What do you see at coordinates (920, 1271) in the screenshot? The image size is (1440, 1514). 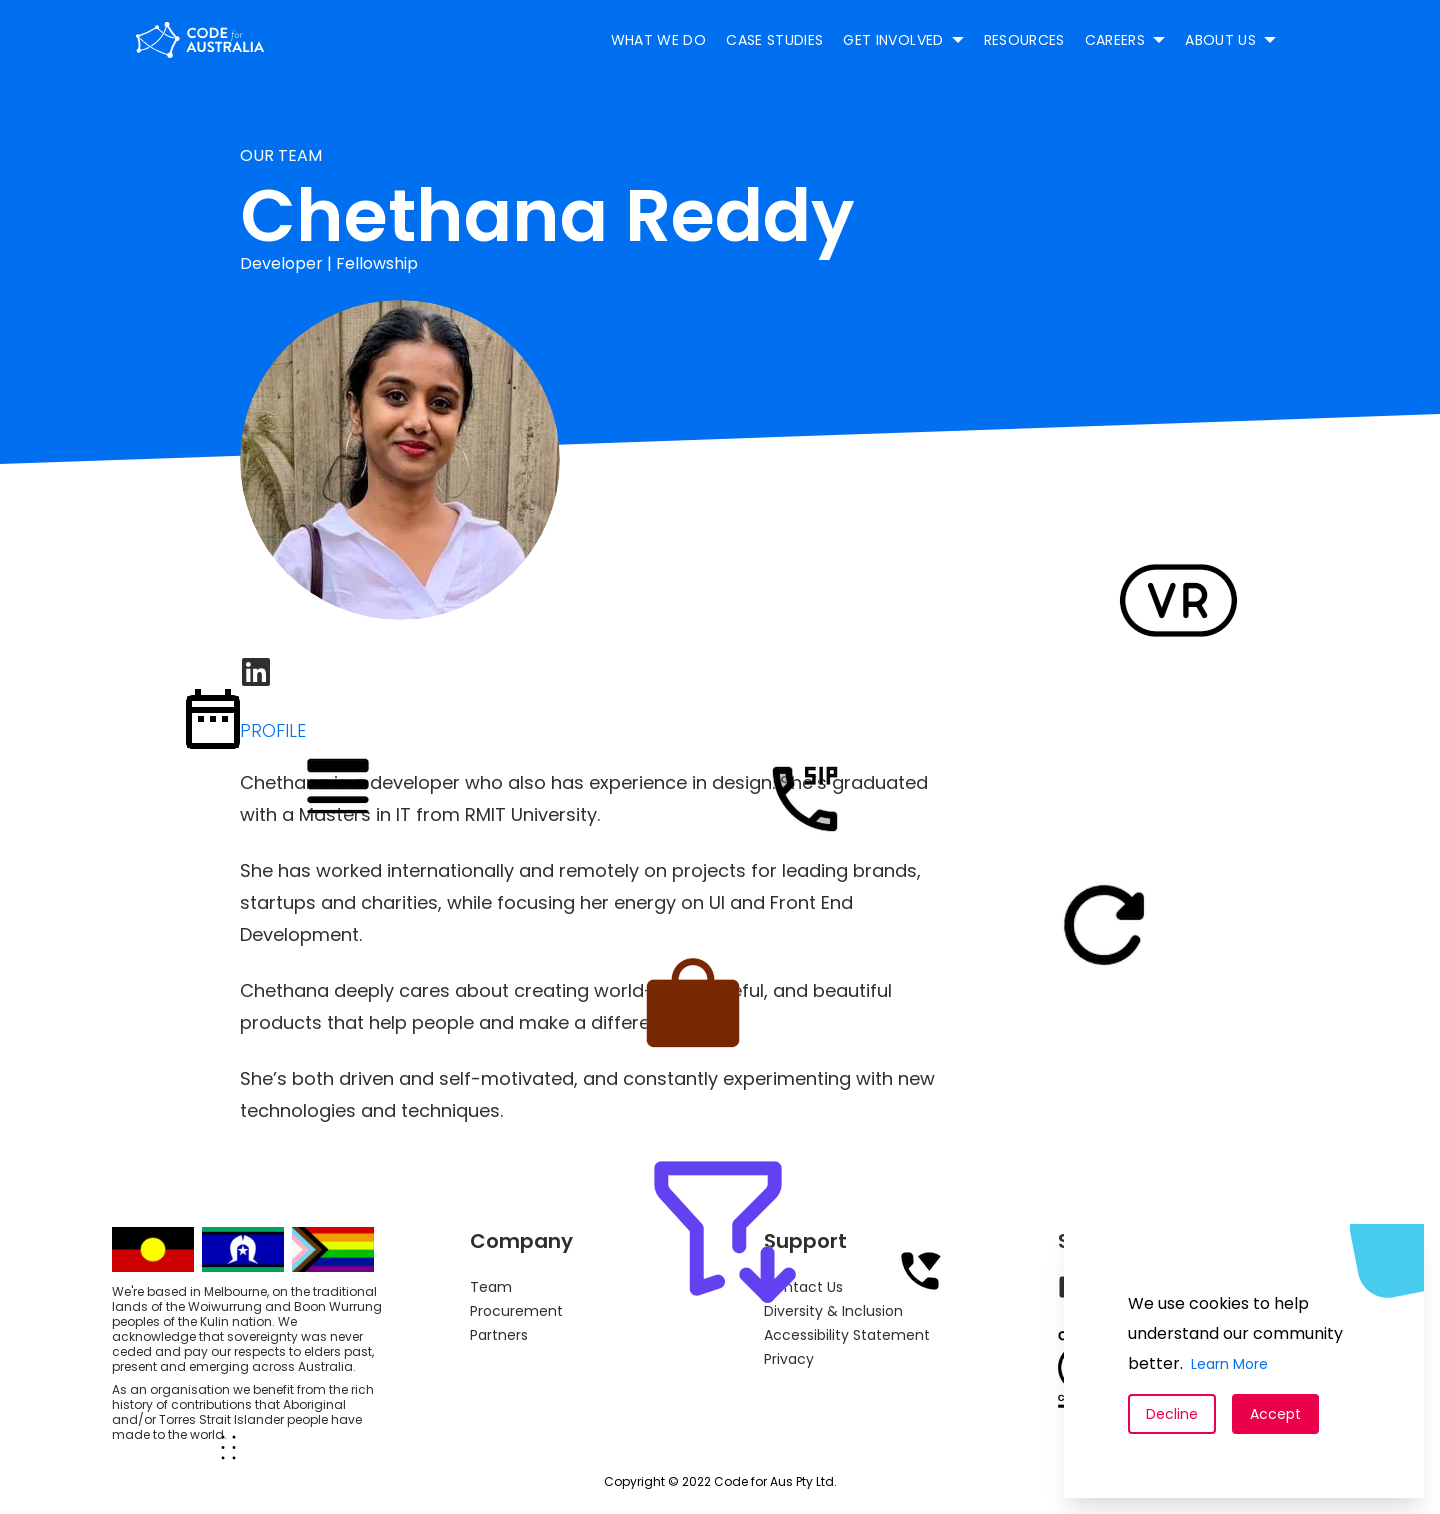 I see `enable wifi calling feature` at bounding box center [920, 1271].